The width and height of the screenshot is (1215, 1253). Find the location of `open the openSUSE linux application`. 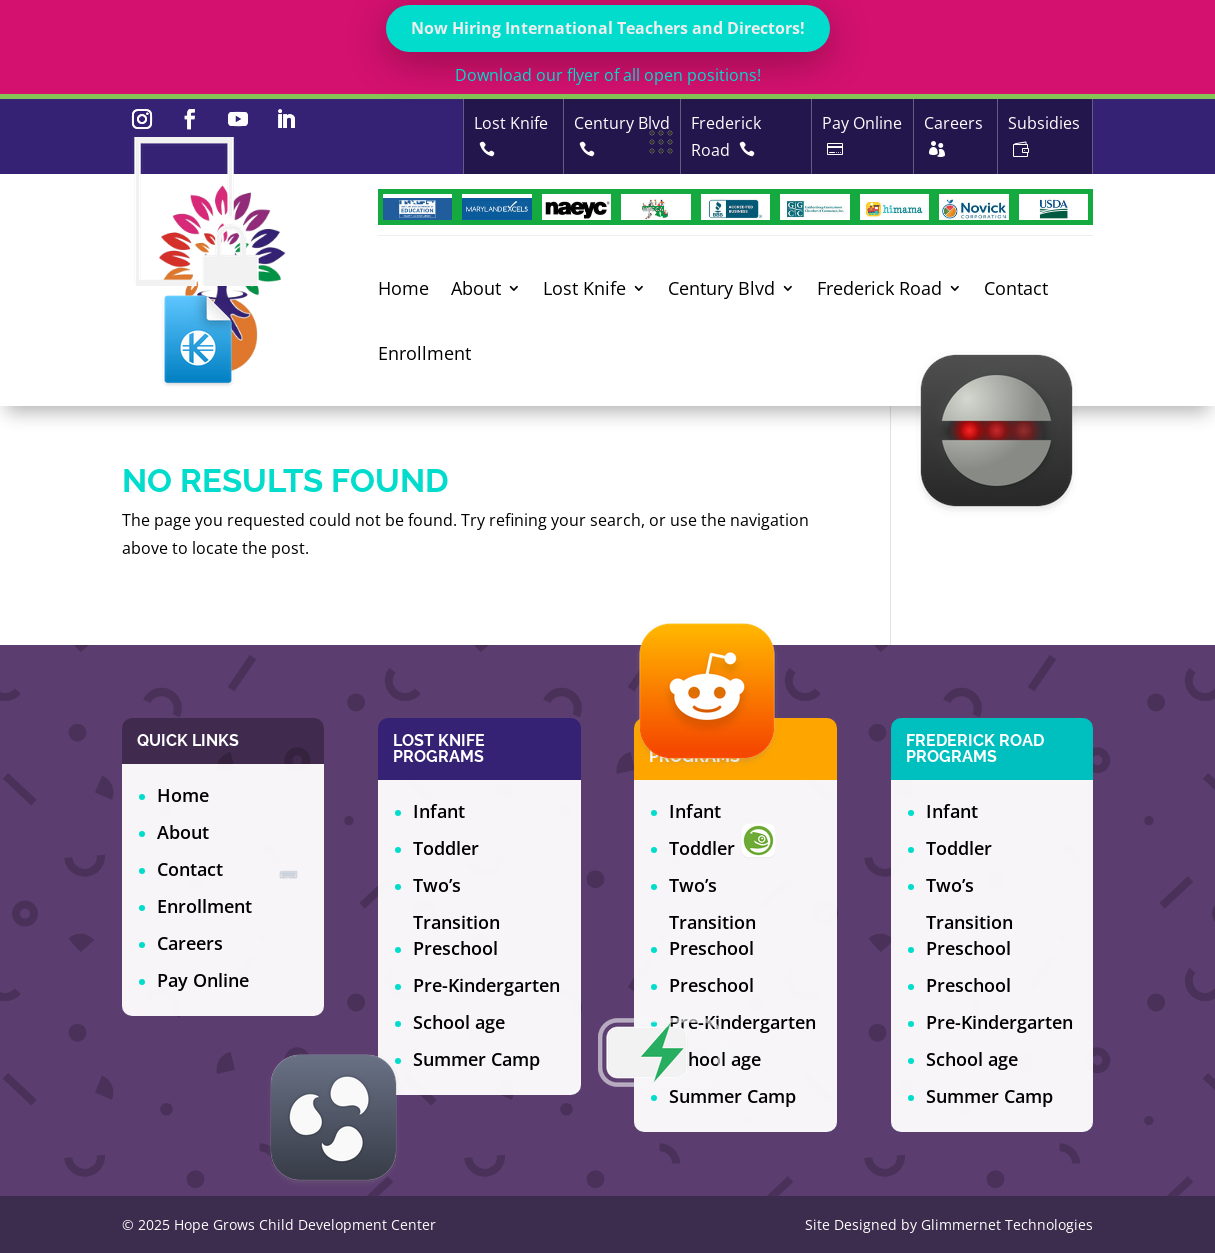

open the openSUSE linux application is located at coordinates (758, 840).